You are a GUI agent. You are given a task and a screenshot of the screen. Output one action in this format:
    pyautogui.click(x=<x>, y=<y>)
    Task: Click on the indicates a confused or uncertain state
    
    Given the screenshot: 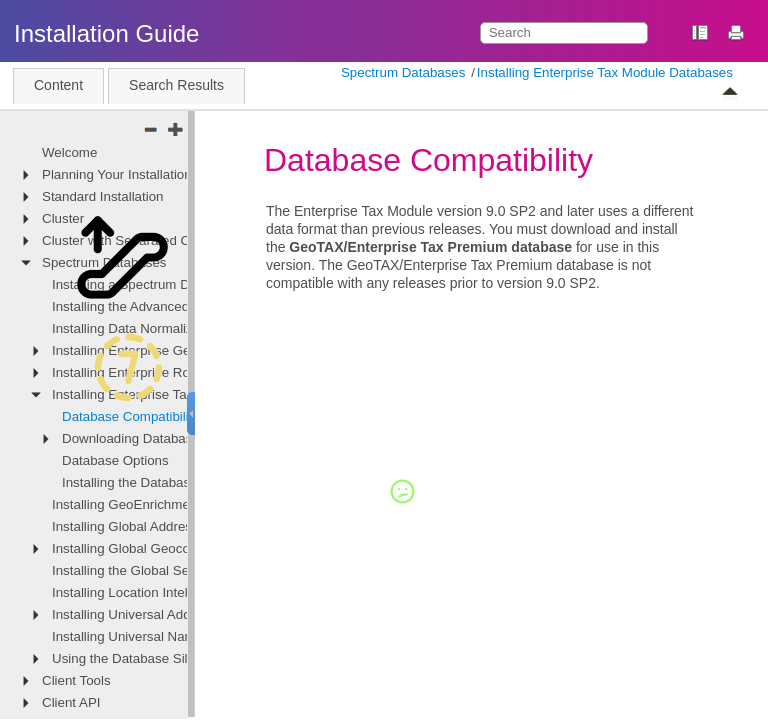 What is the action you would take?
    pyautogui.click(x=402, y=491)
    